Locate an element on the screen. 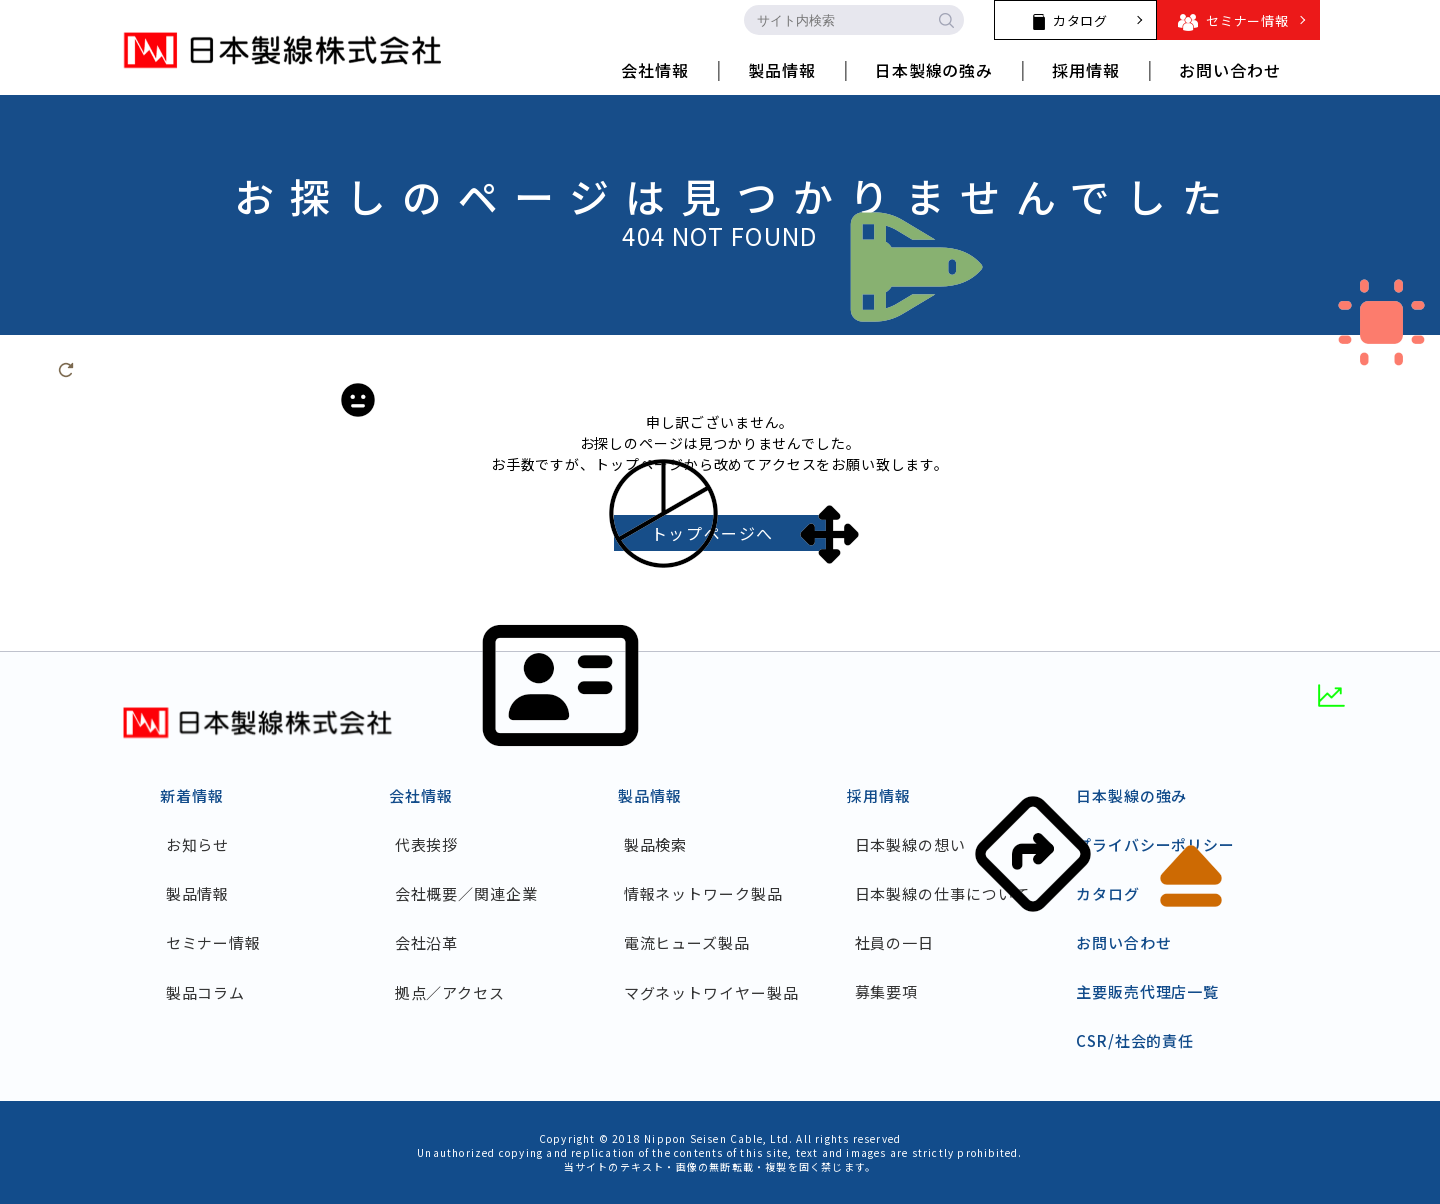 The width and height of the screenshot is (1440, 1204). view analytics or statistics breakdown is located at coordinates (663, 513).